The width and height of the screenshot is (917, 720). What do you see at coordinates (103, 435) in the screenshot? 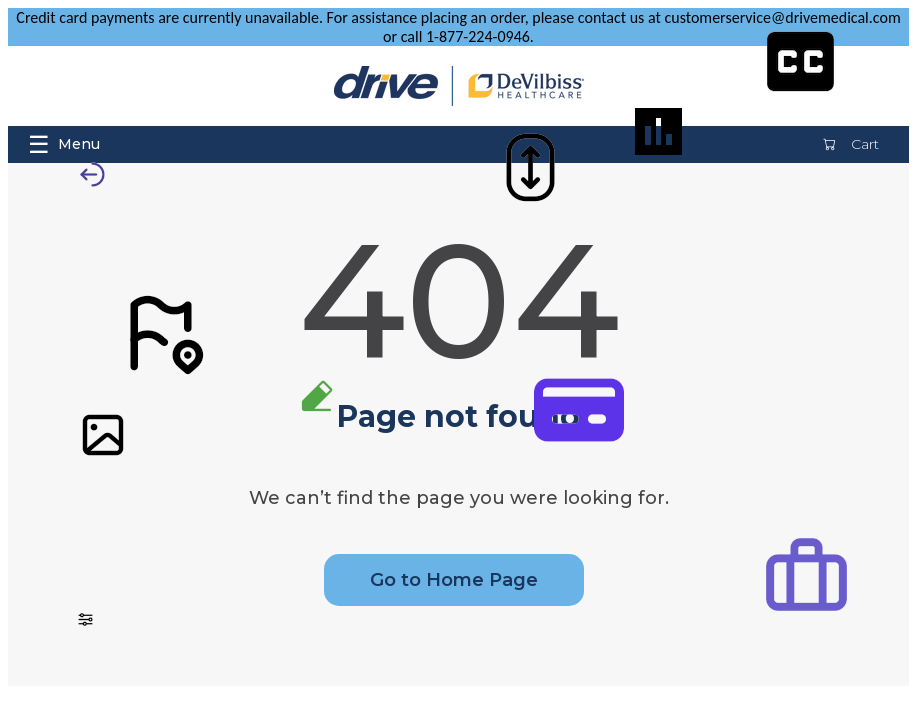
I see `view image or photo` at bounding box center [103, 435].